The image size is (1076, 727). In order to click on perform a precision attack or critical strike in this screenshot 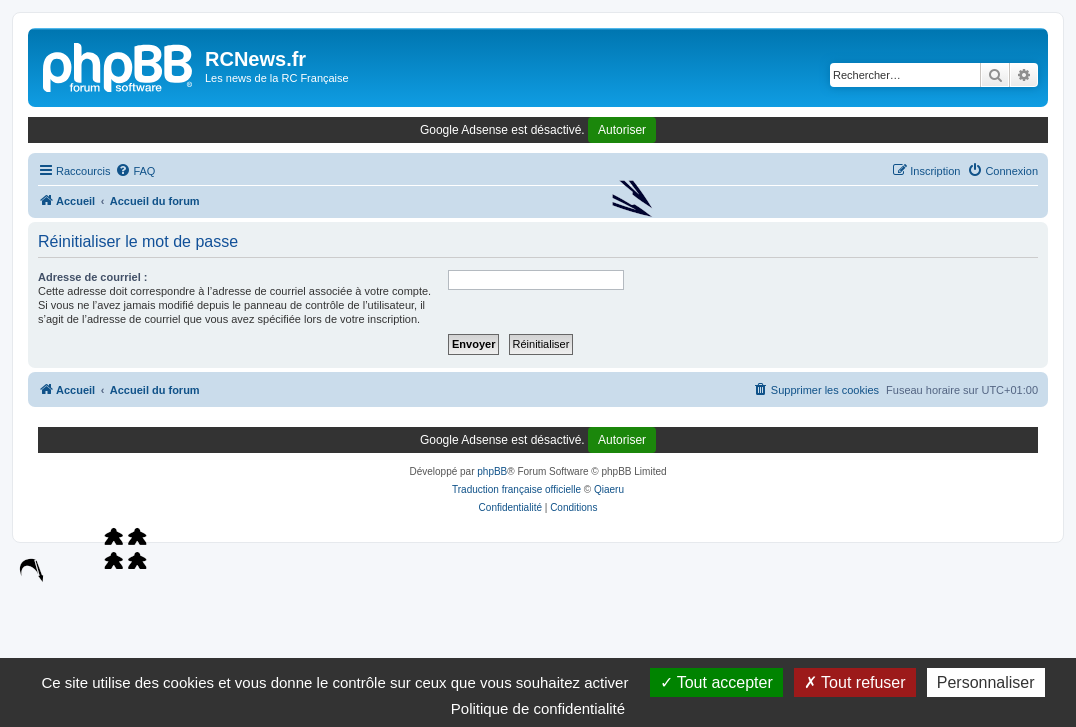, I will do `click(632, 200)`.